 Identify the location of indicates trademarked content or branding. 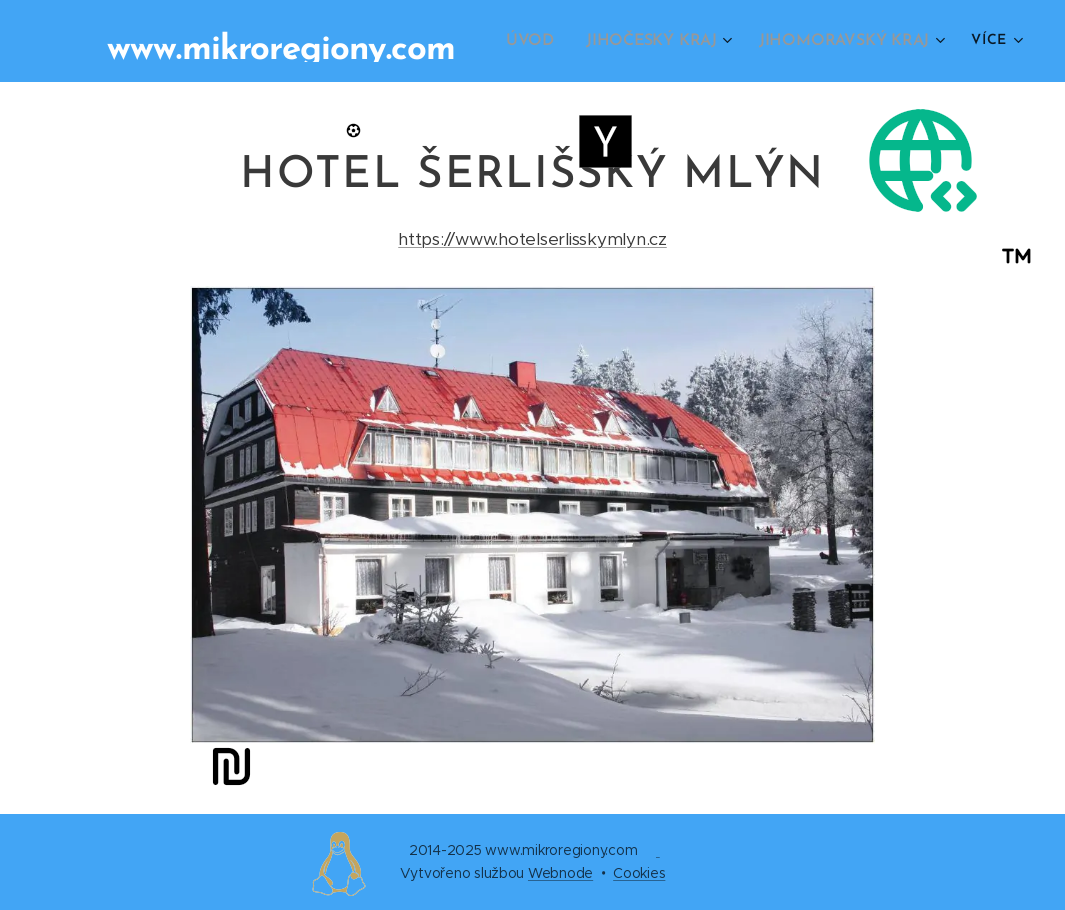
(1017, 256).